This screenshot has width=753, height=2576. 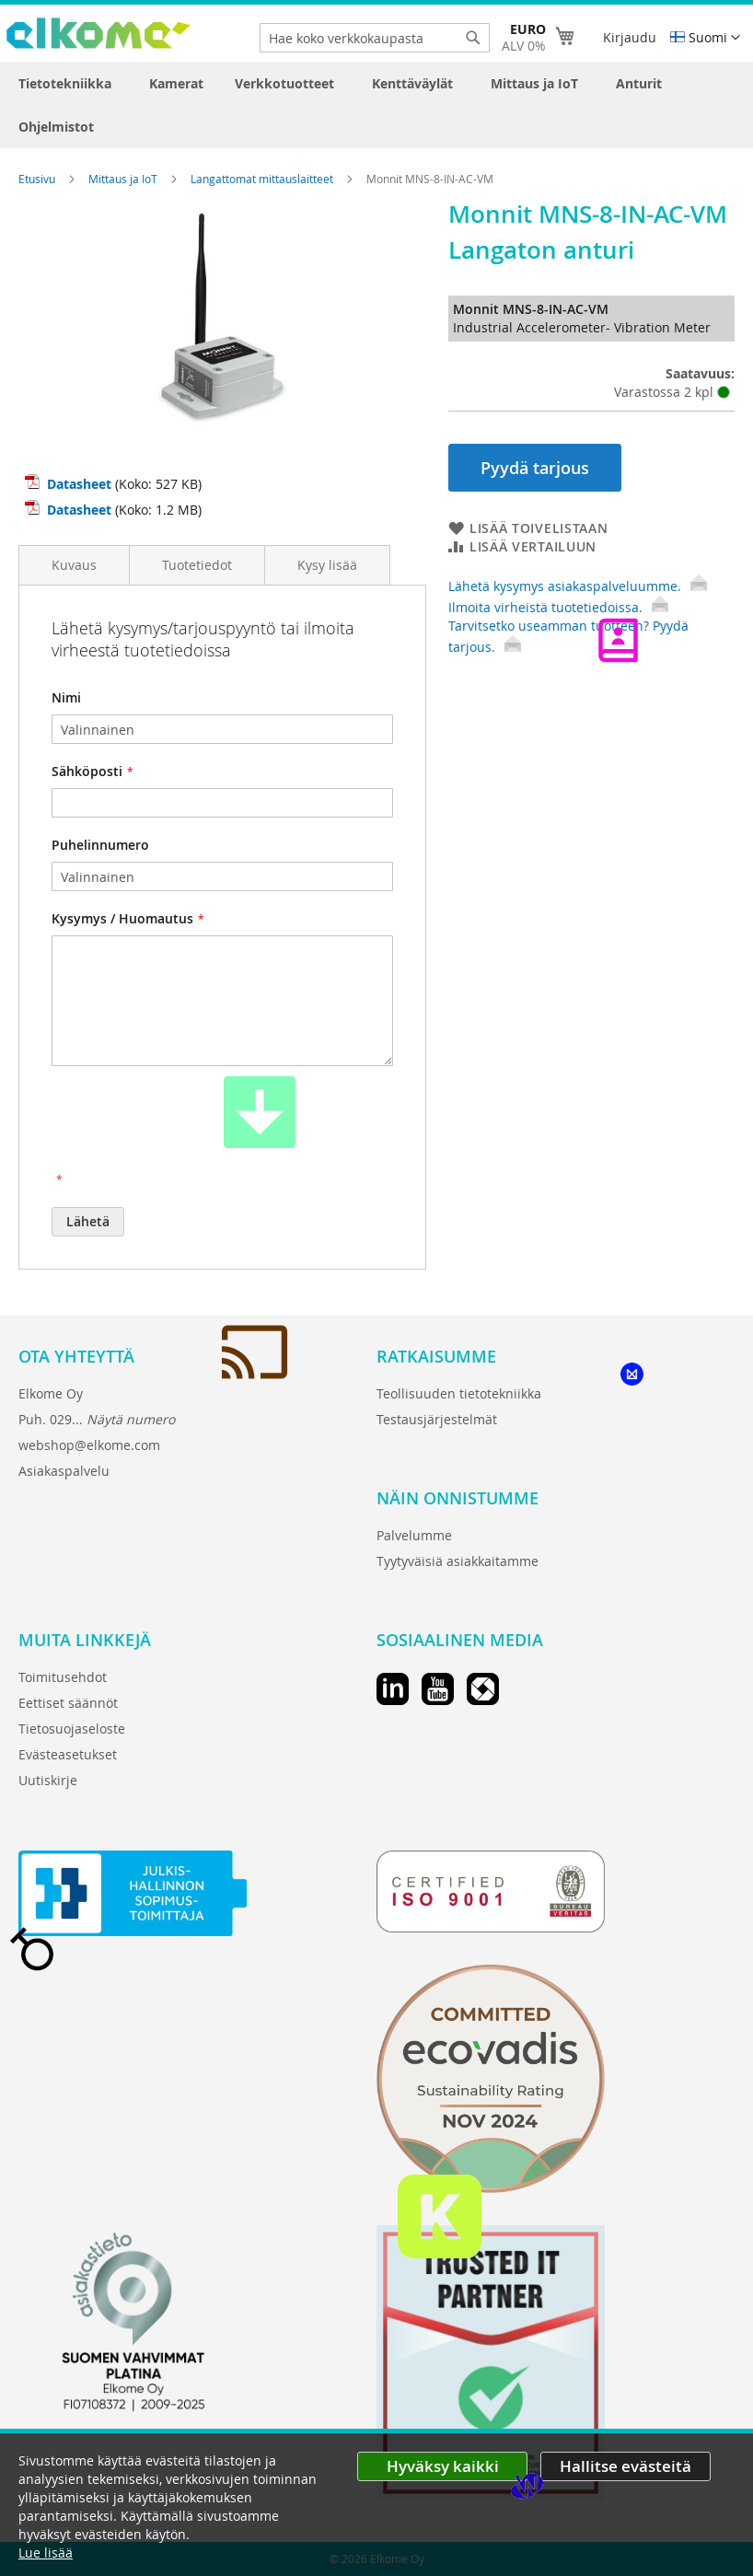 What do you see at coordinates (260, 1112) in the screenshot?
I see `download file or content` at bounding box center [260, 1112].